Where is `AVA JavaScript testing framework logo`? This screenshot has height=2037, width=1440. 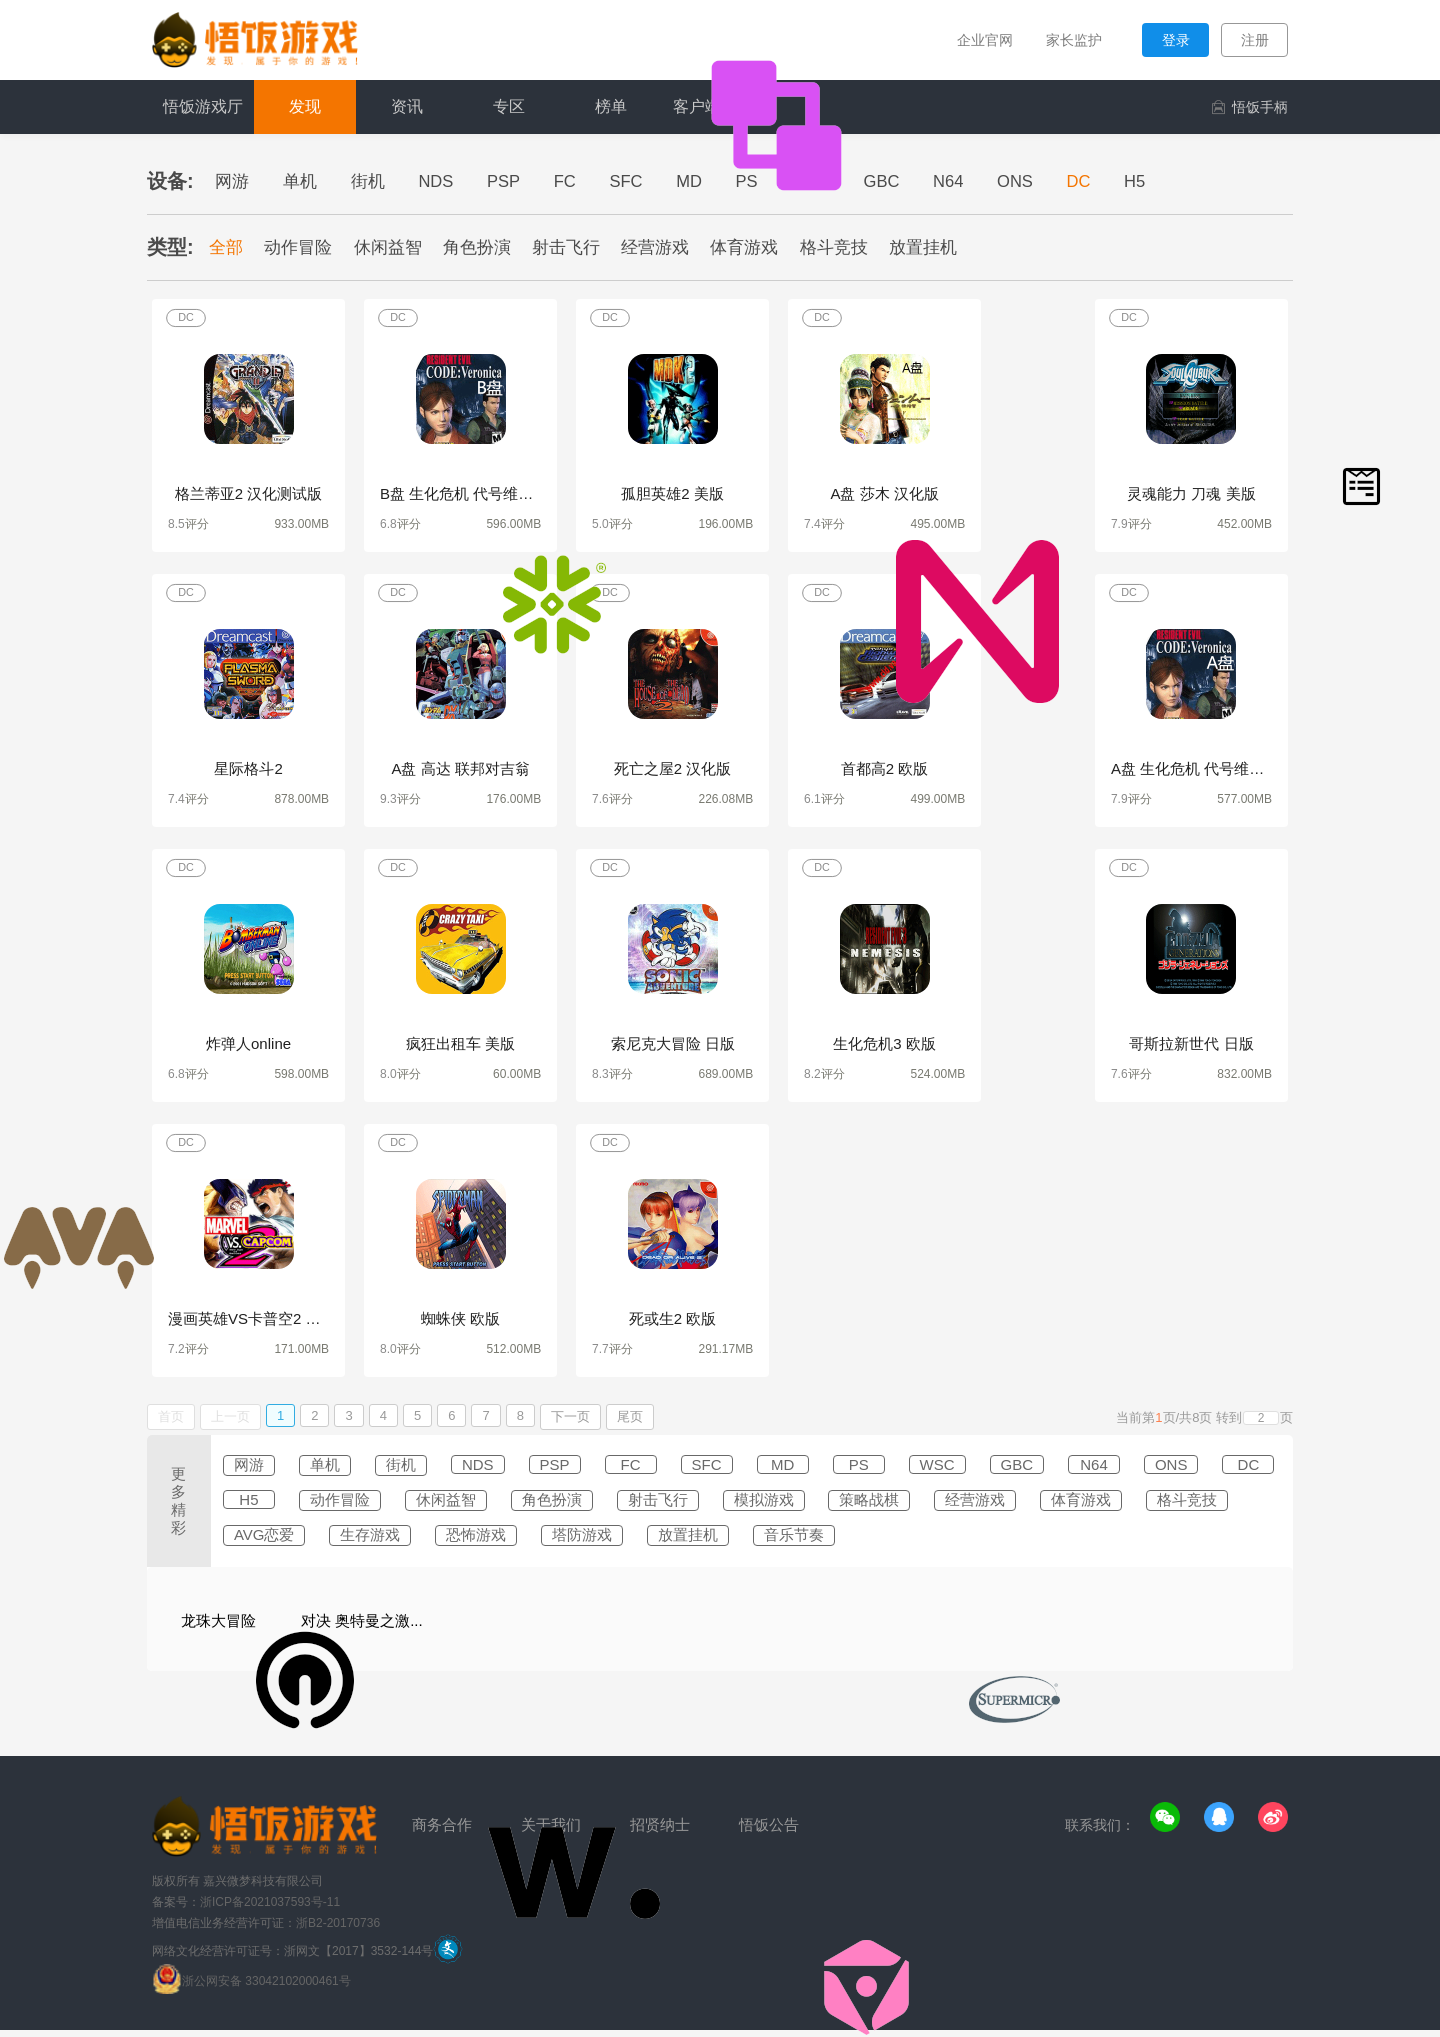 AVA JavaScript testing framework logo is located at coordinates (79, 1248).